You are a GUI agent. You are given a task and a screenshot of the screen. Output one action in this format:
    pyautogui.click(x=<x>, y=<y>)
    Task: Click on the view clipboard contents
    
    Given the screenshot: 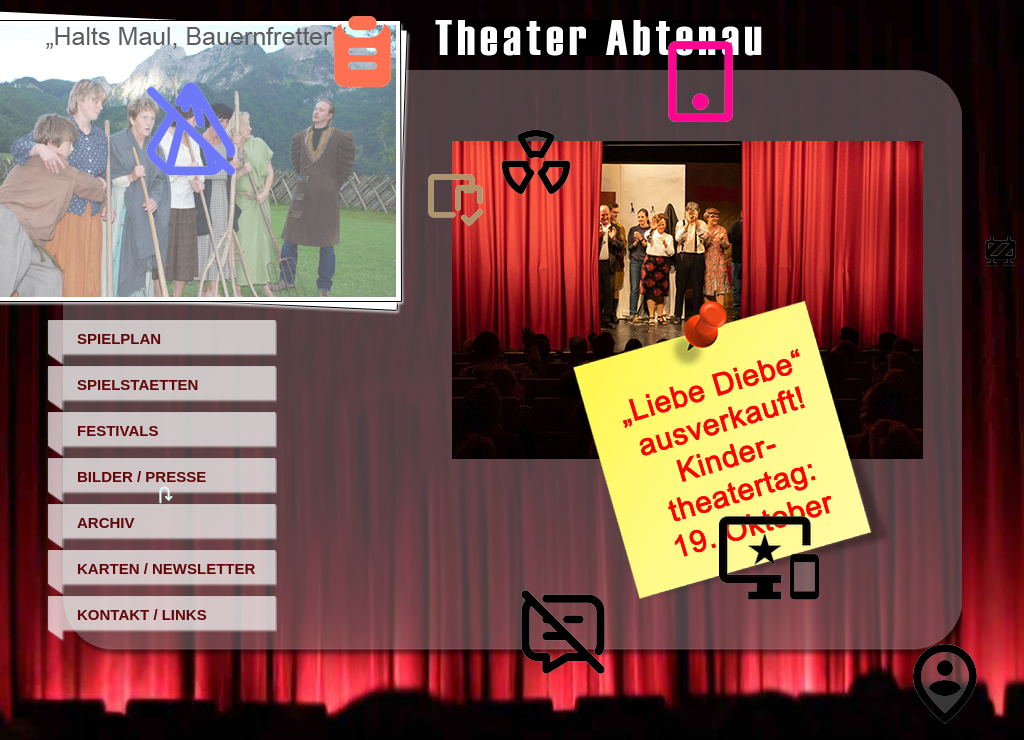 What is the action you would take?
    pyautogui.click(x=362, y=51)
    